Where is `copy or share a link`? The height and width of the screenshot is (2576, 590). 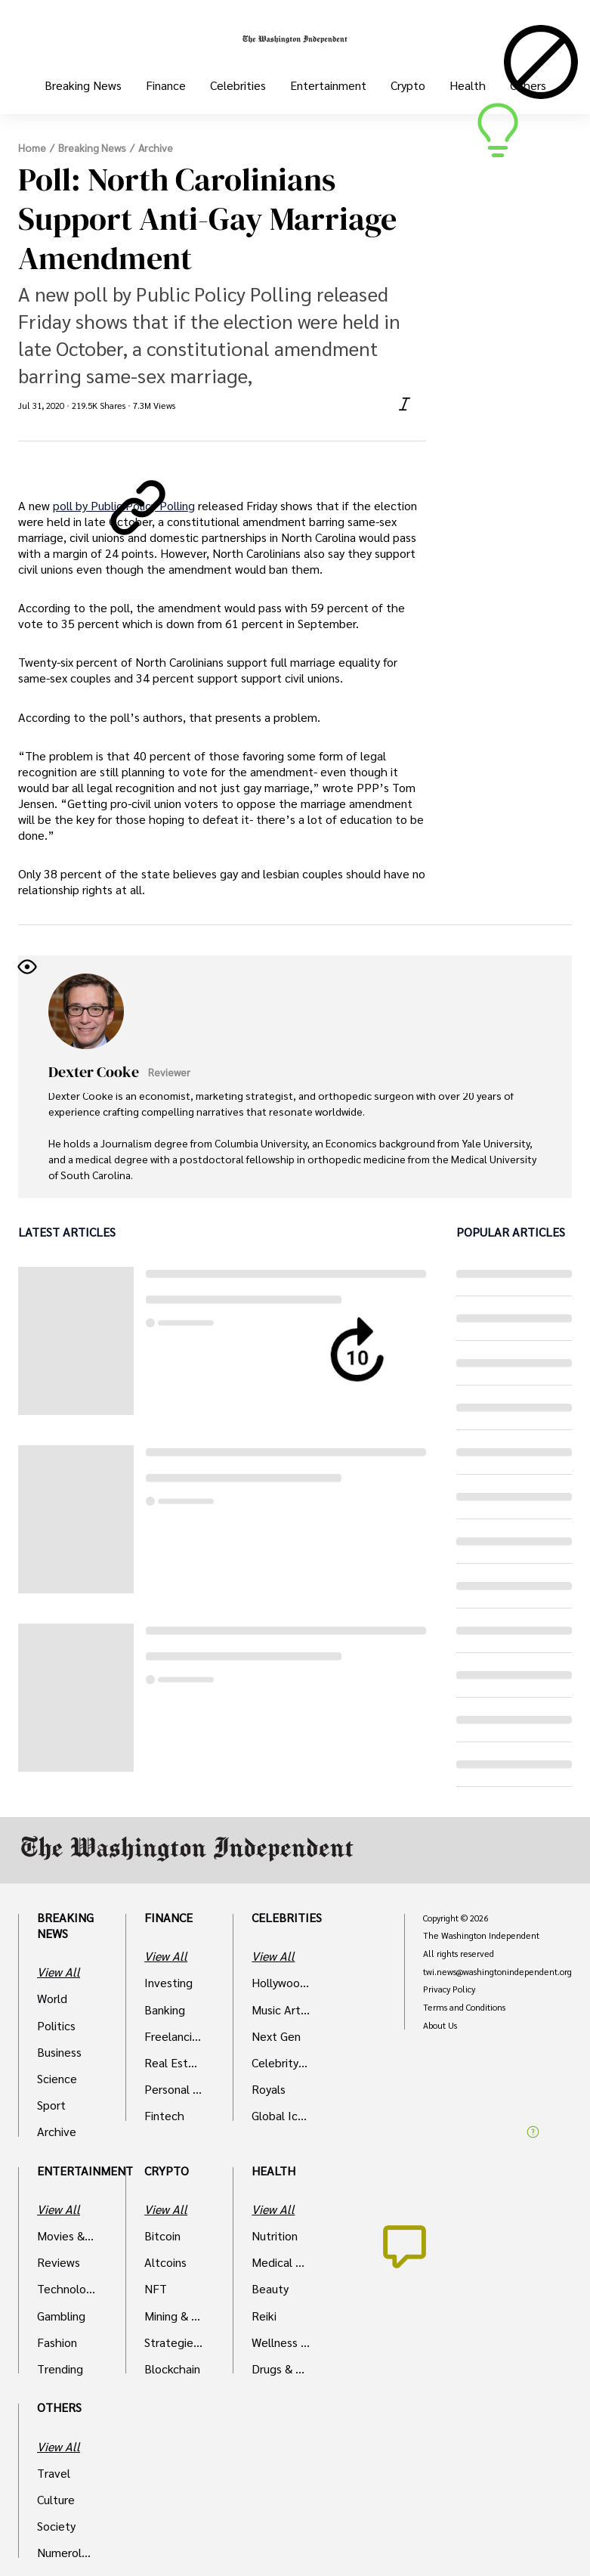
copy or share a link is located at coordinates (137, 507).